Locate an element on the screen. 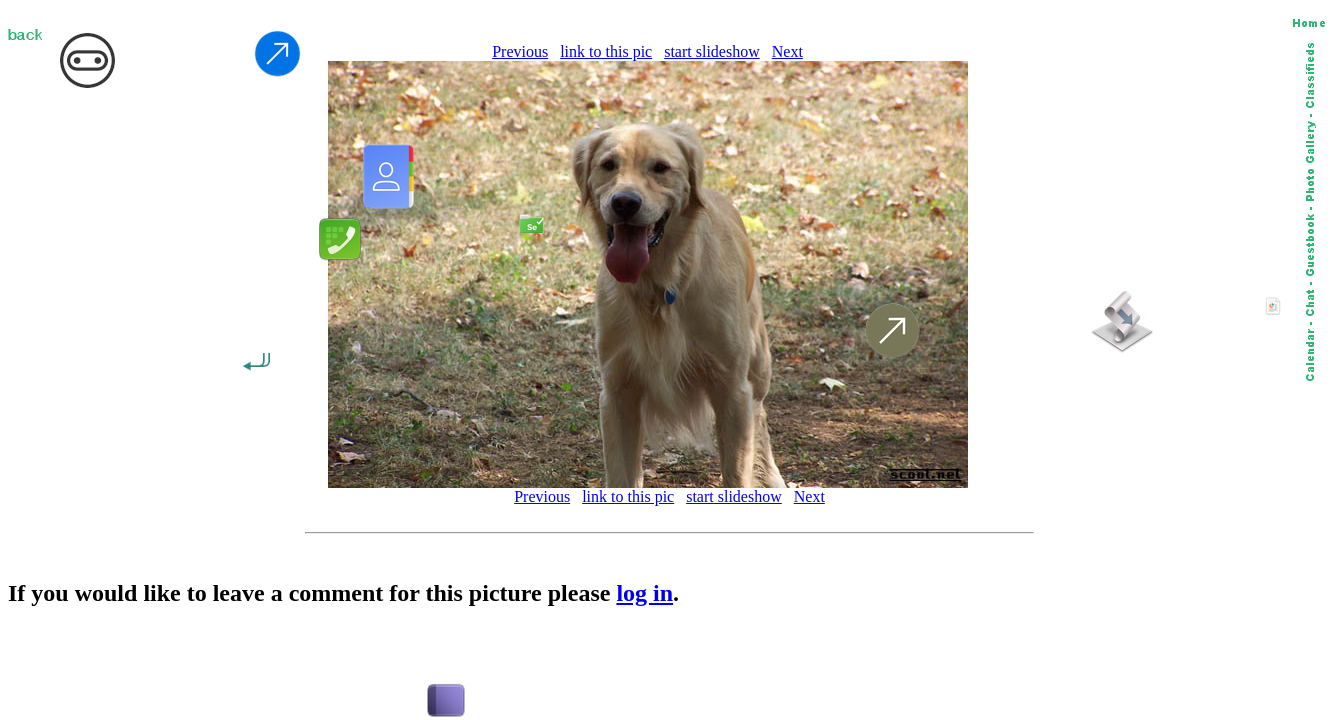 The image size is (1339, 720). open a presentation file is located at coordinates (1273, 306).